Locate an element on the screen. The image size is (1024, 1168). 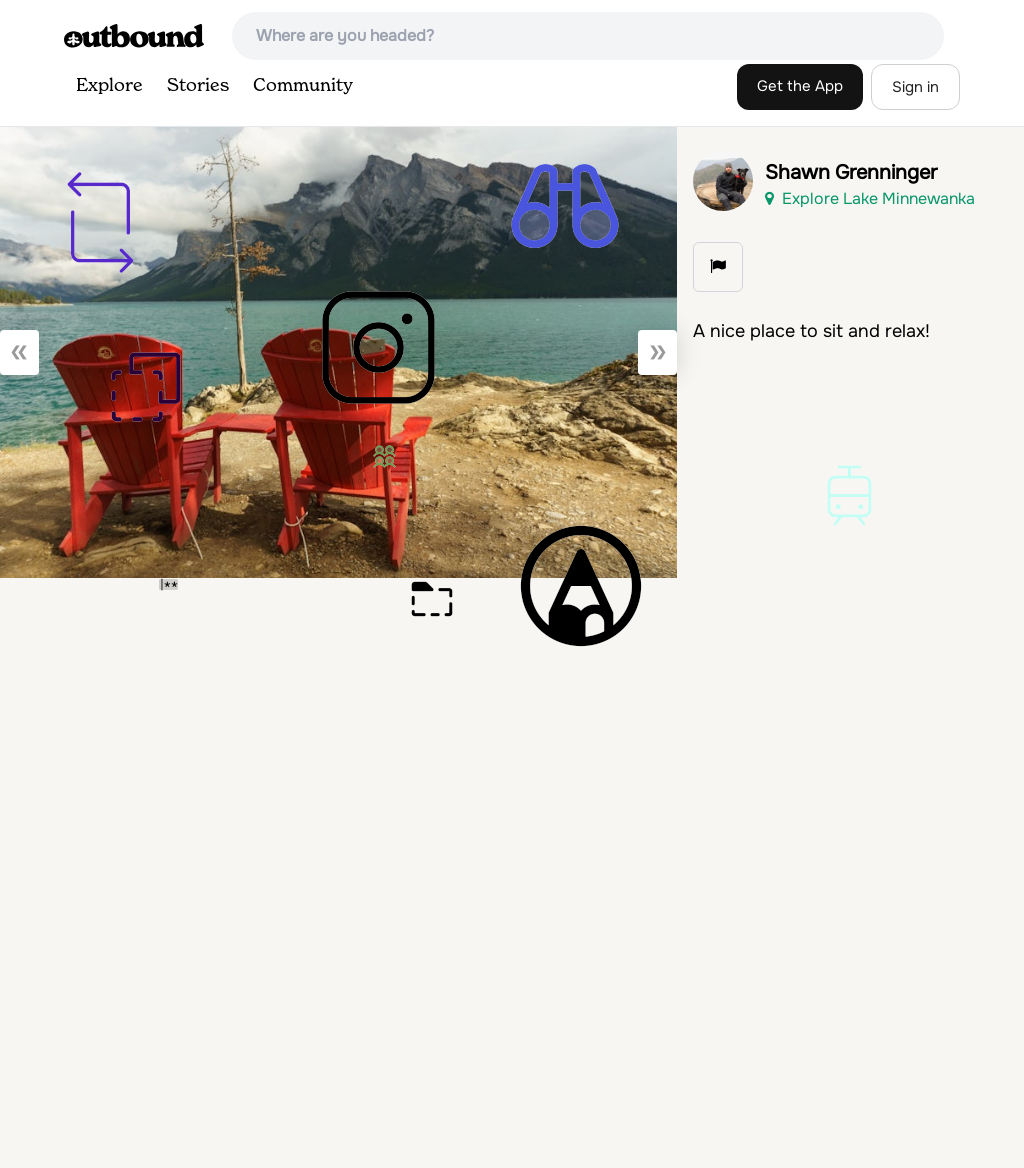
search or explore content is located at coordinates (565, 206).